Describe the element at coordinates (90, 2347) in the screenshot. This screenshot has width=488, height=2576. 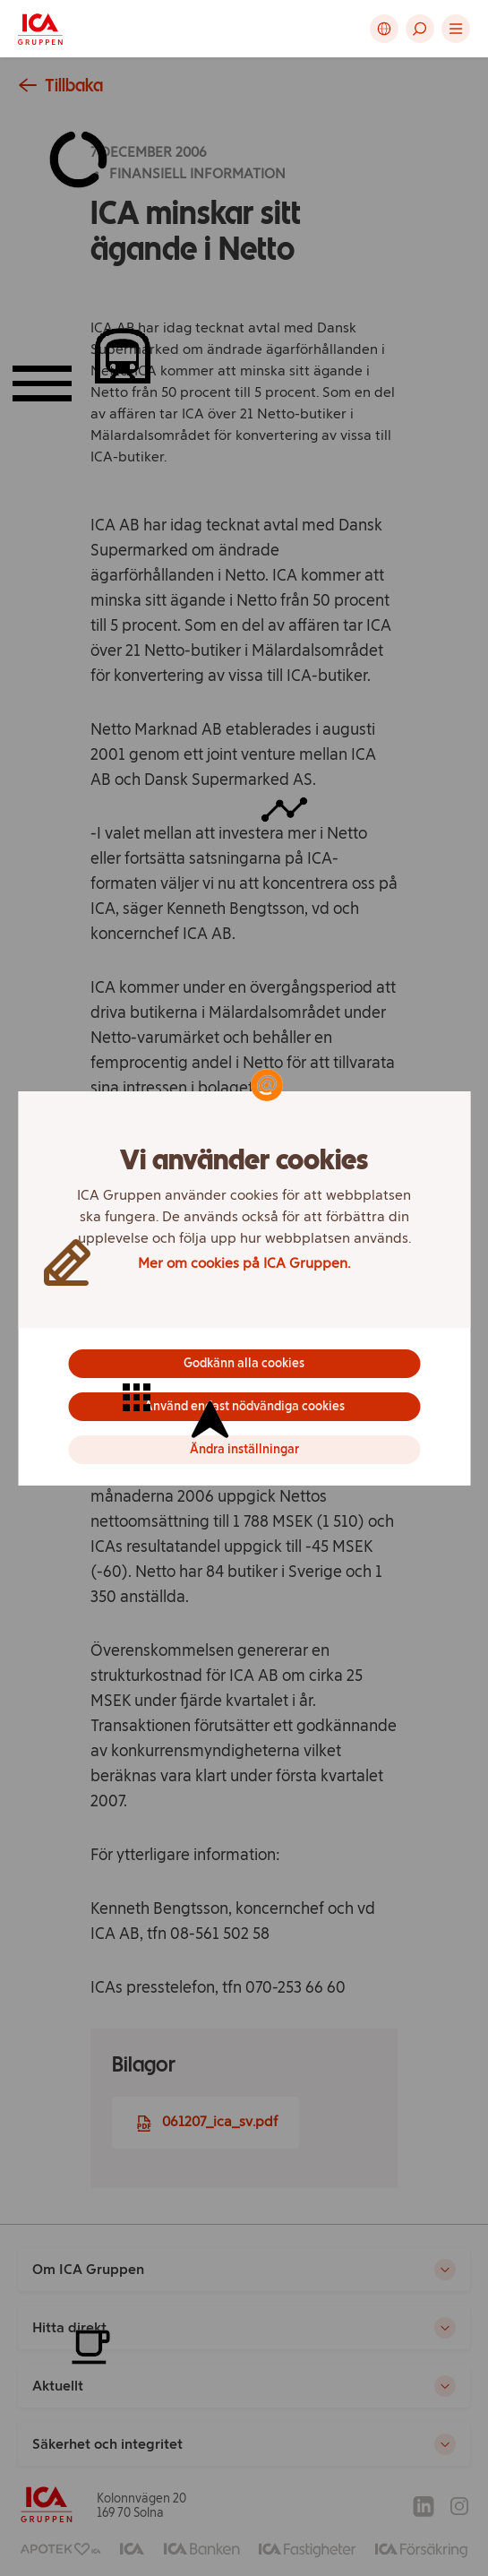
I see `find nearby coffee shops or cafes` at that location.